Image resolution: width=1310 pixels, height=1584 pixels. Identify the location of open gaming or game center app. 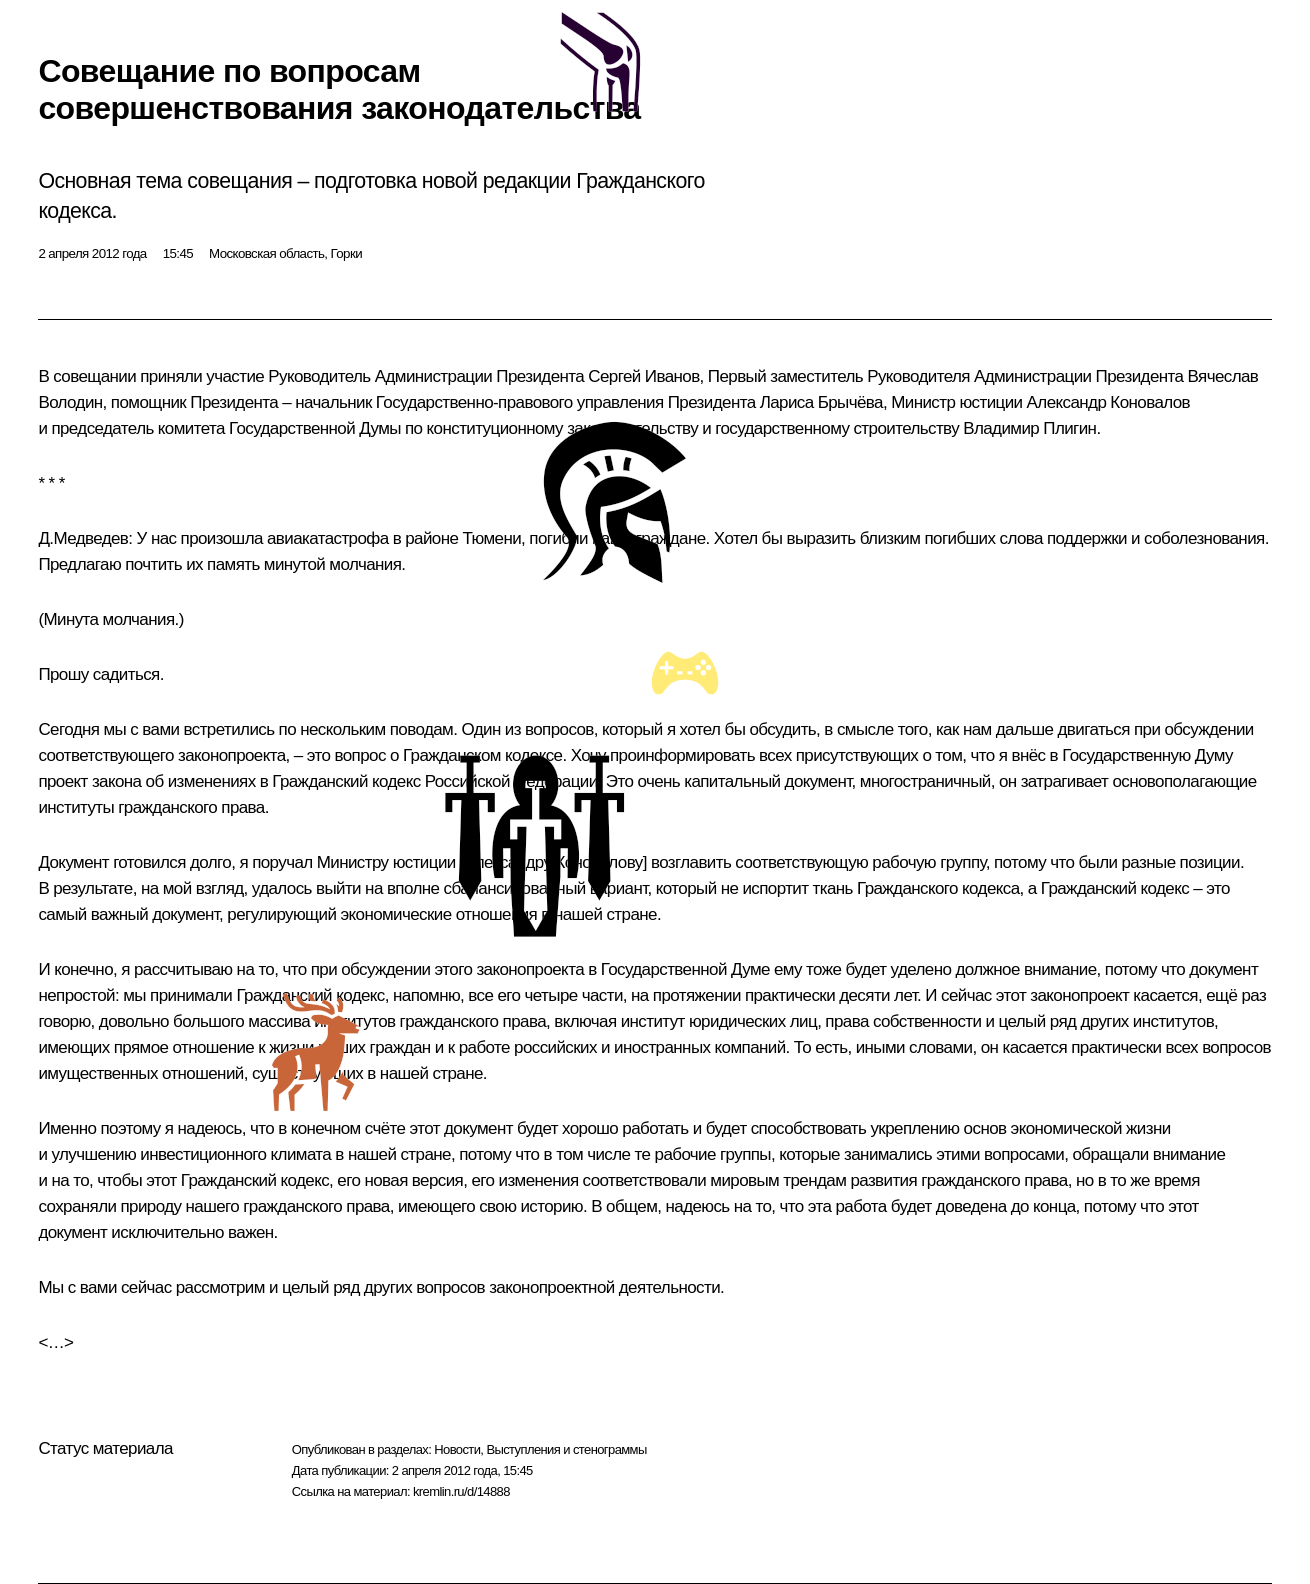
(685, 673).